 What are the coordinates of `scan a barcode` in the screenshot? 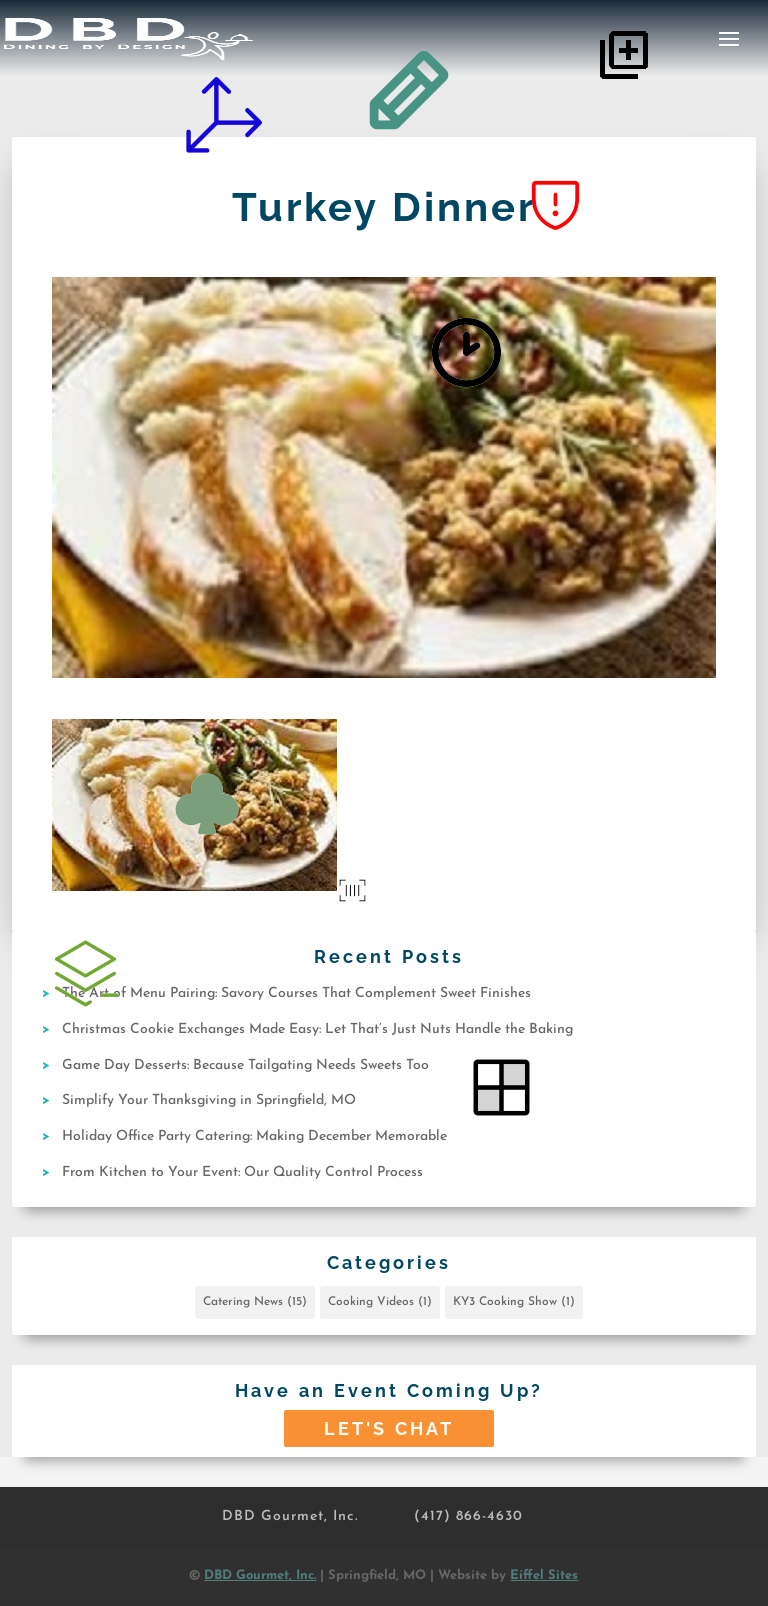 It's located at (352, 890).